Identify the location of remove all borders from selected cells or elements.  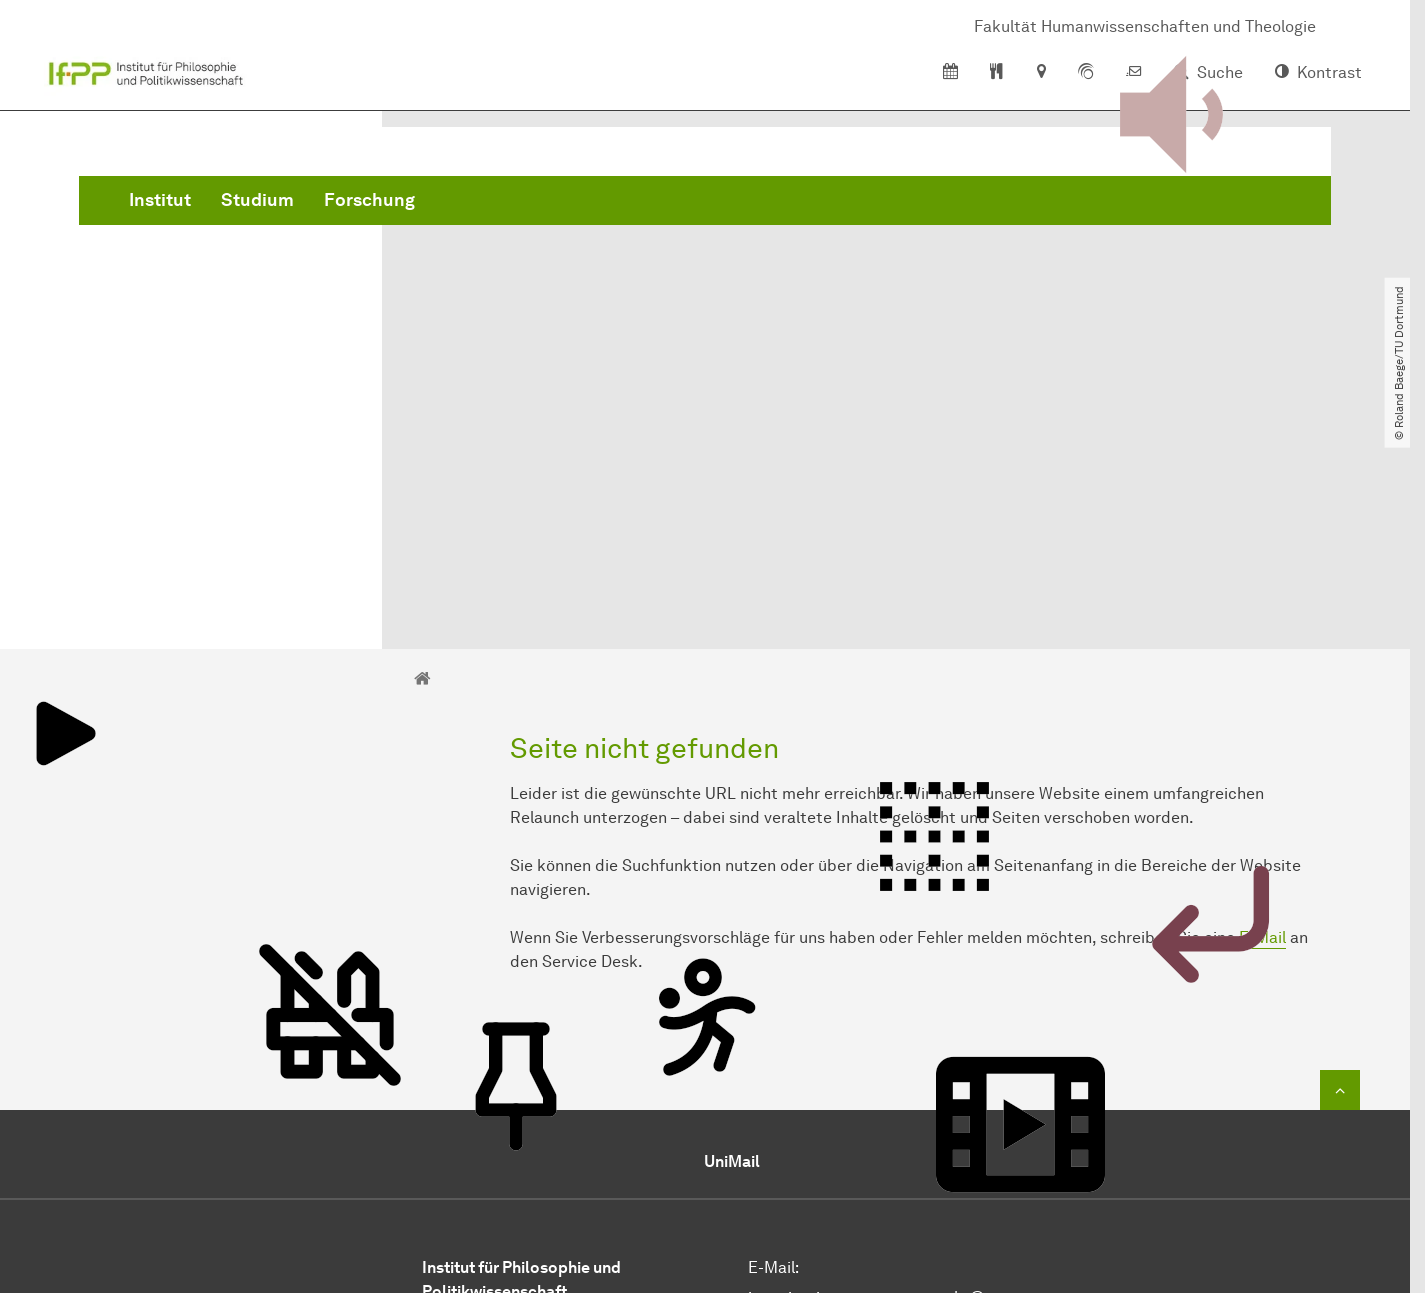
(934, 836).